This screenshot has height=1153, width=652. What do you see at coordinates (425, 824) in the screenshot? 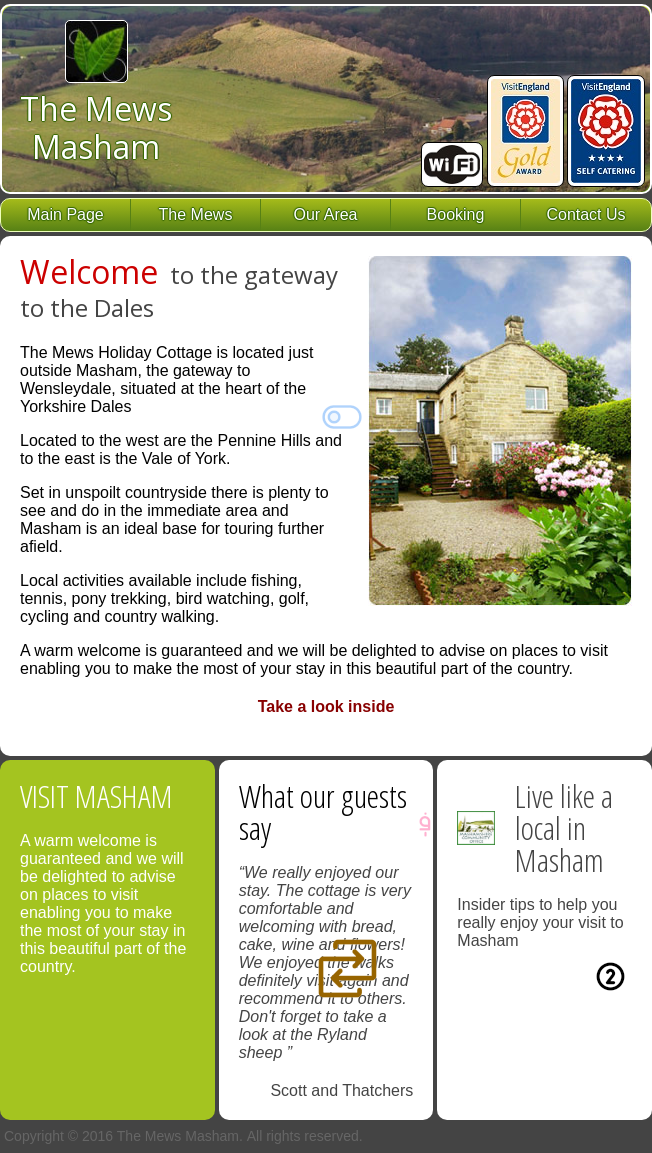
I see `indicates Afghan afghani currency` at bounding box center [425, 824].